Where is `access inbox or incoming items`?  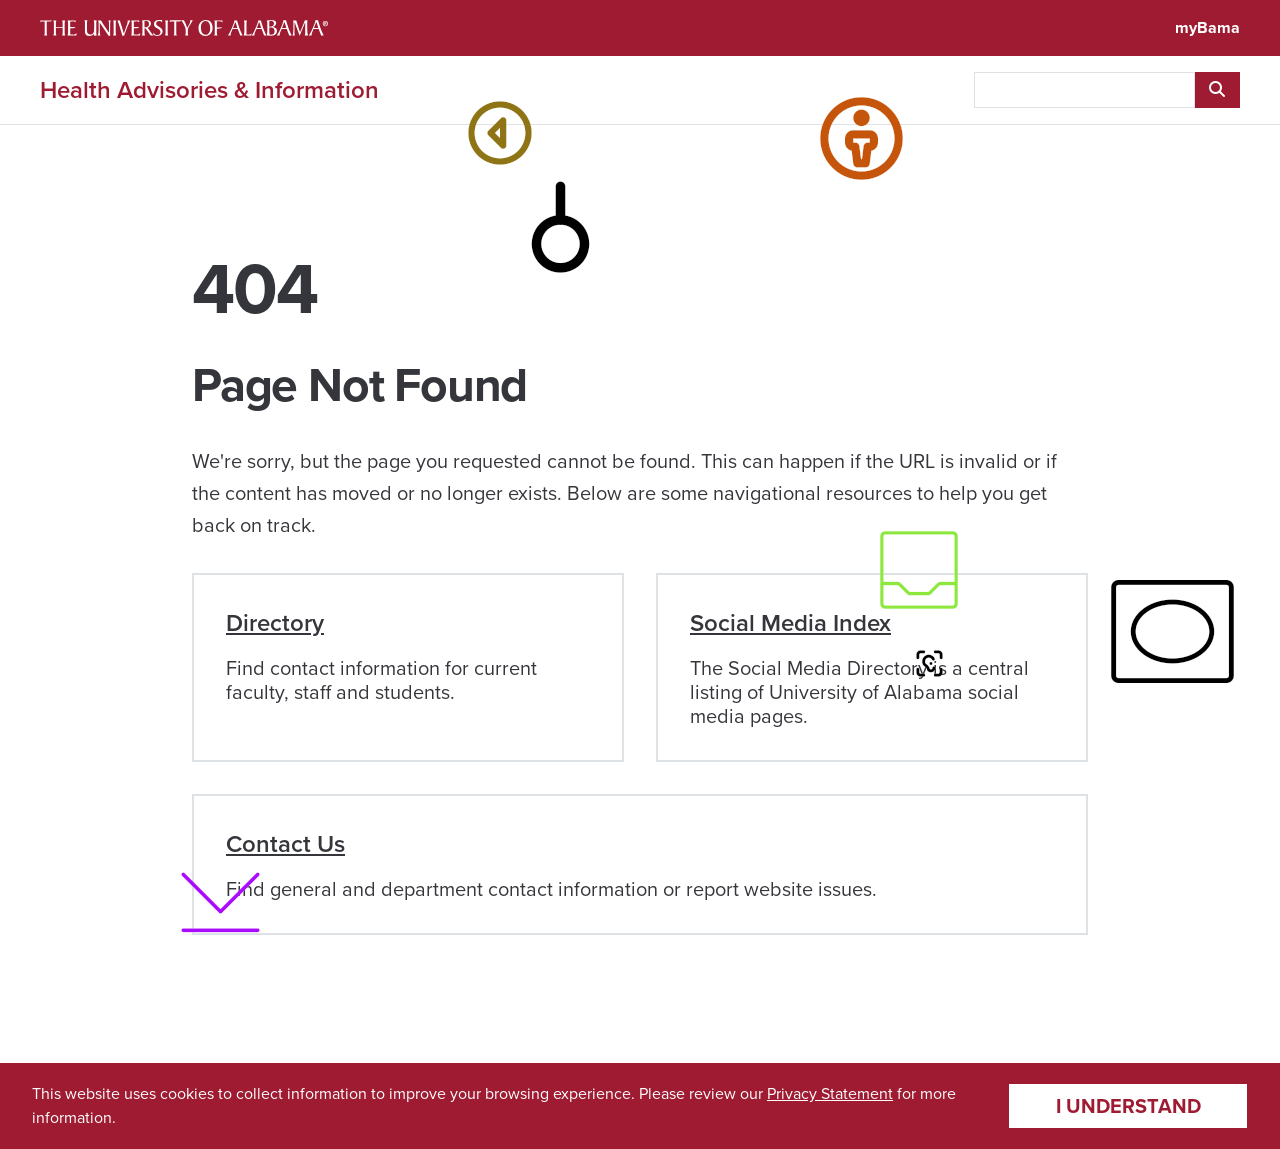 access inbox or incoming items is located at coordinates (919, 570).